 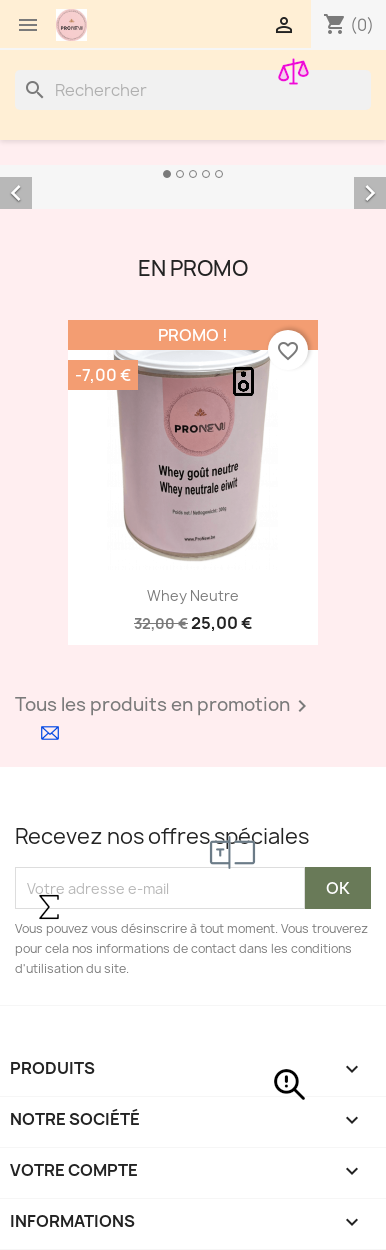 I want to click on adjust speaker or audio output settings, so click(x=243, y=381).